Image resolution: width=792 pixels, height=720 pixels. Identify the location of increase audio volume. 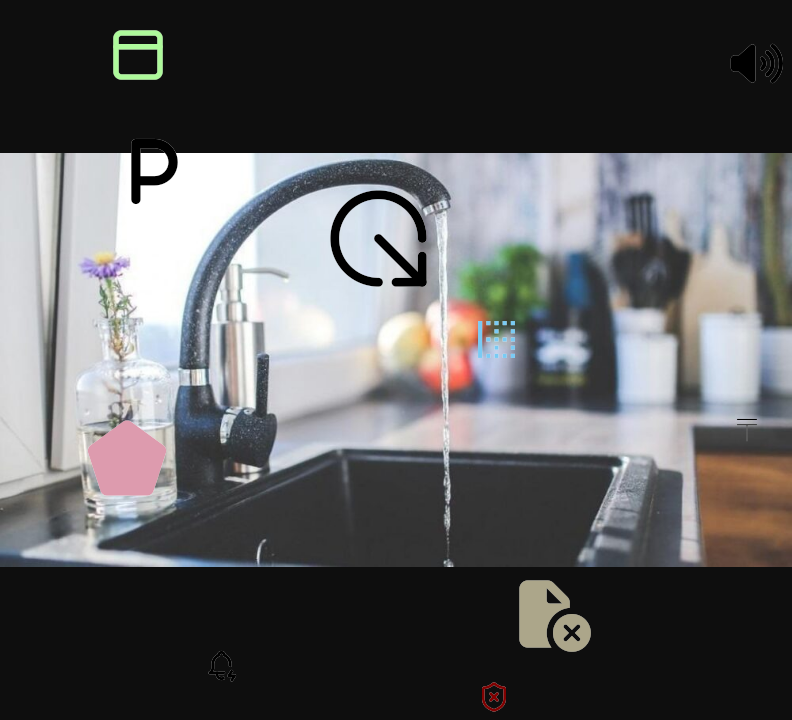
(755, 63).